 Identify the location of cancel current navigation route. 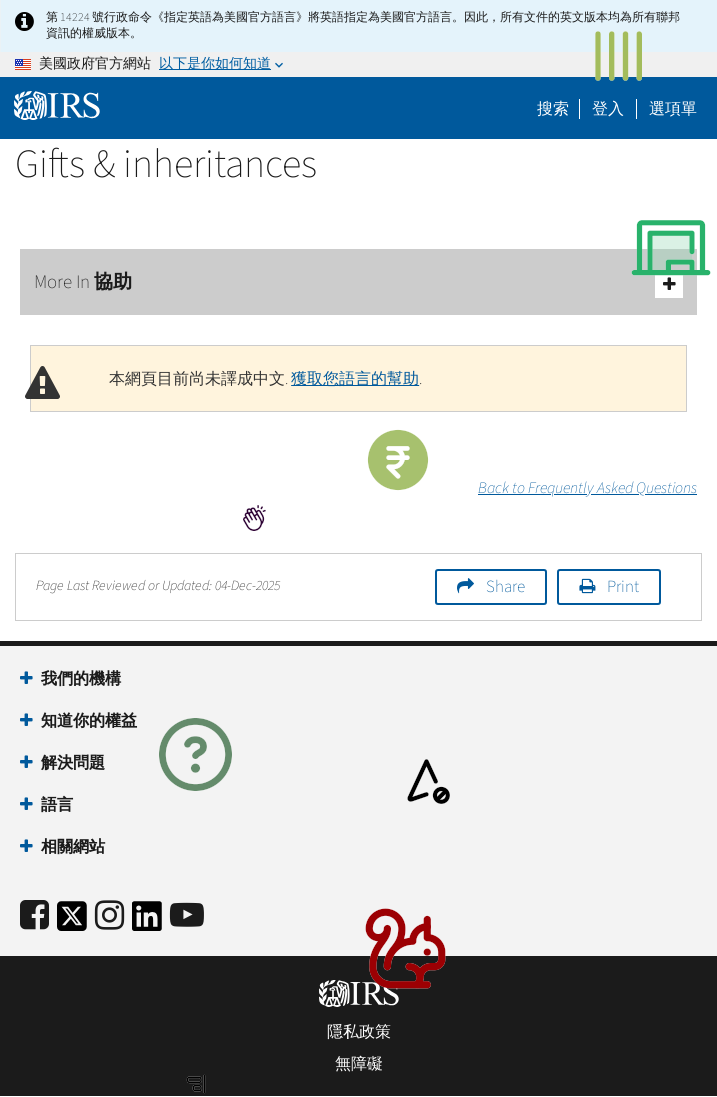
(426, 780).